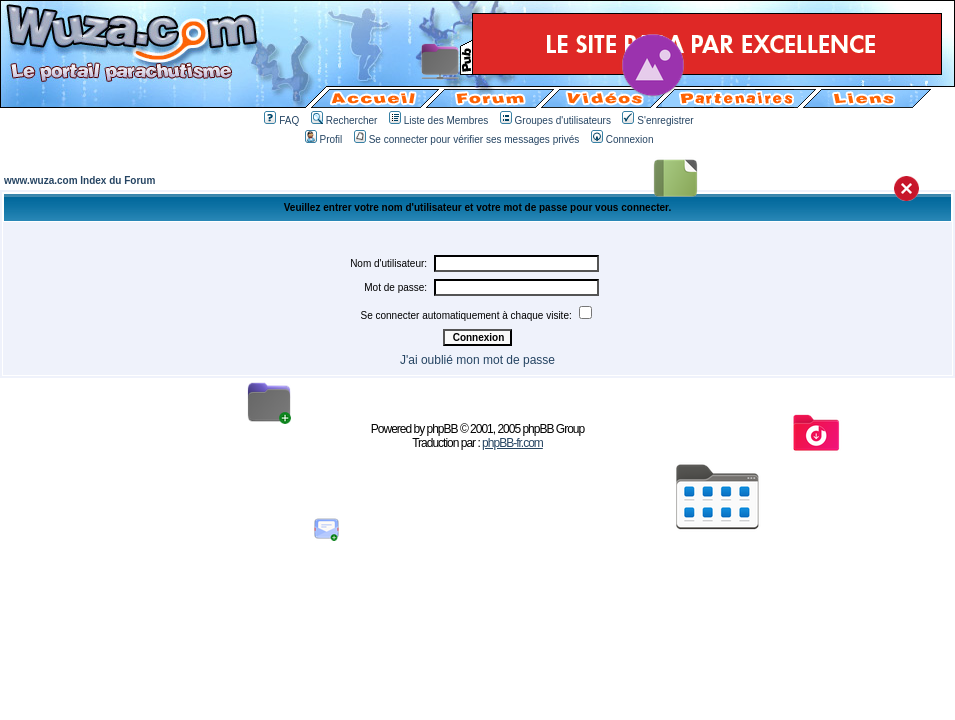 The height and width of the screenshot is (720, 955). I want to click on indicates a photo or image file, so click(653, 65).